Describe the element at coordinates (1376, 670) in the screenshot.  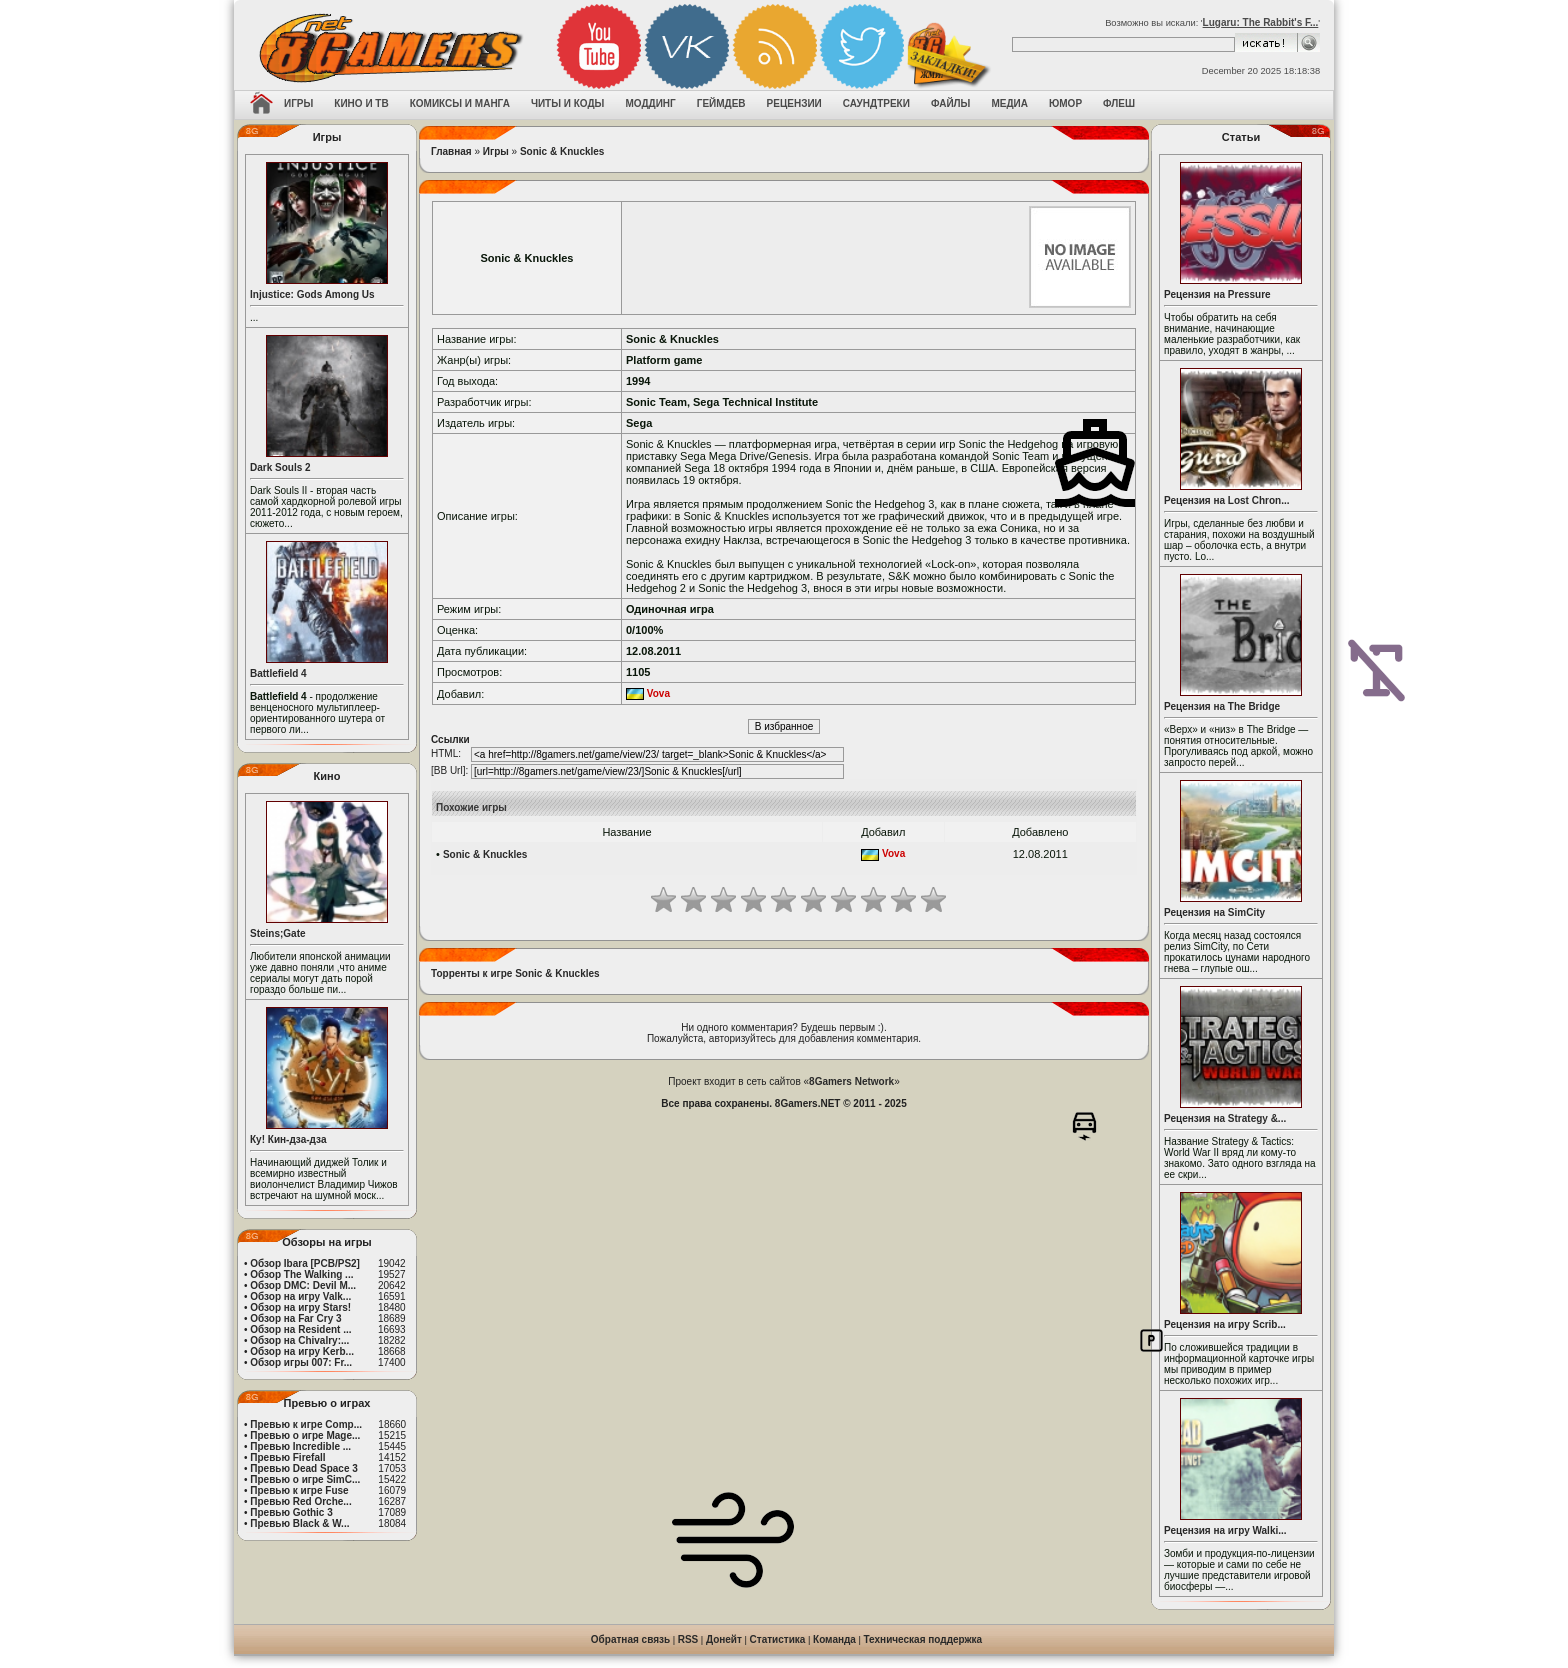
I see `disable text formatting` at that location.